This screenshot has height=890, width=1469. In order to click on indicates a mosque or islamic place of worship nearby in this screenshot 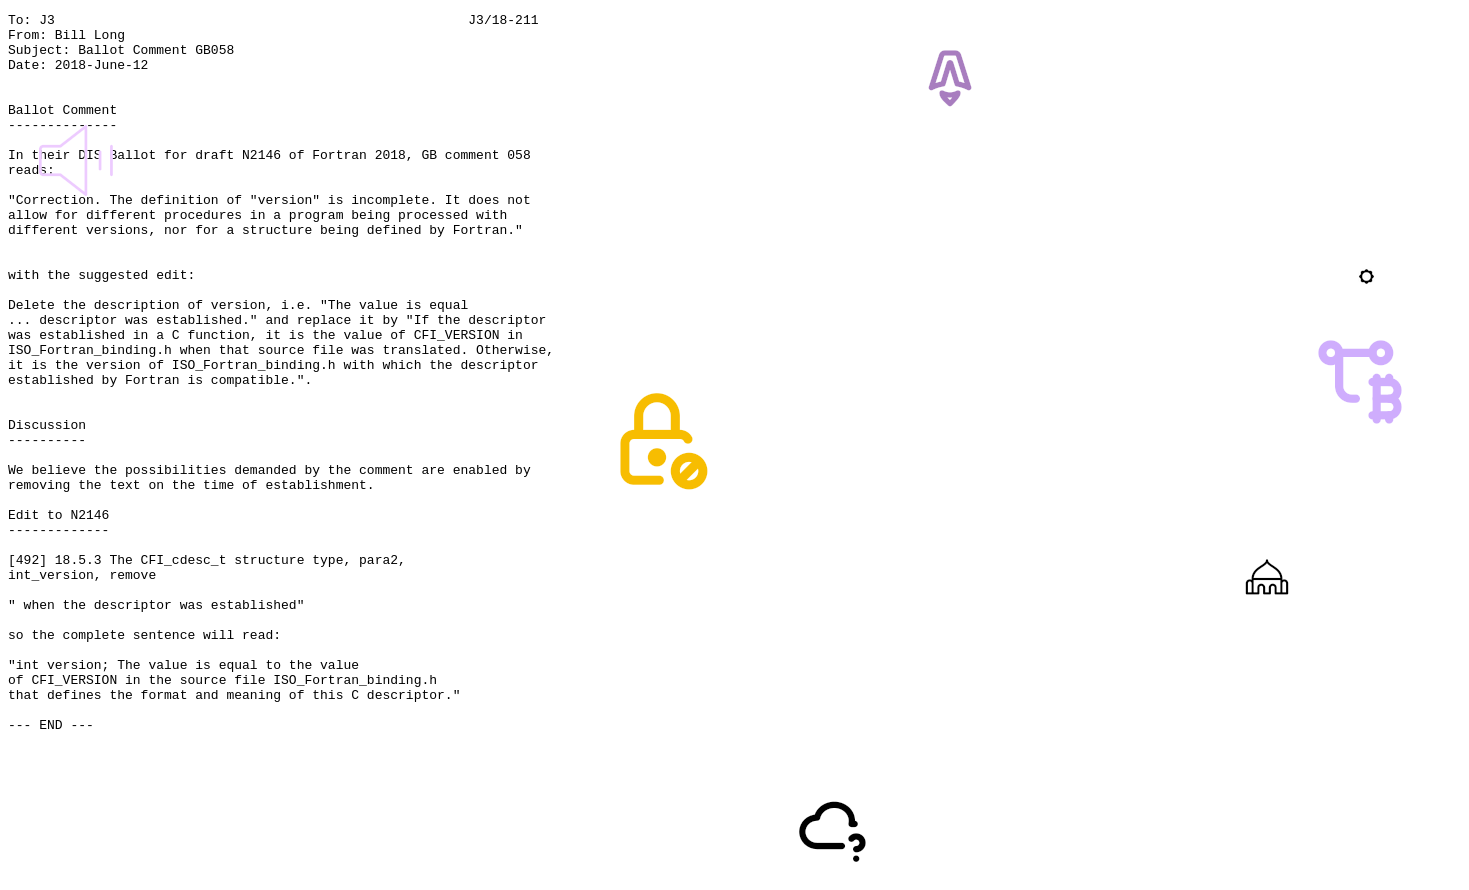, I will do `click(1267, 579)`.